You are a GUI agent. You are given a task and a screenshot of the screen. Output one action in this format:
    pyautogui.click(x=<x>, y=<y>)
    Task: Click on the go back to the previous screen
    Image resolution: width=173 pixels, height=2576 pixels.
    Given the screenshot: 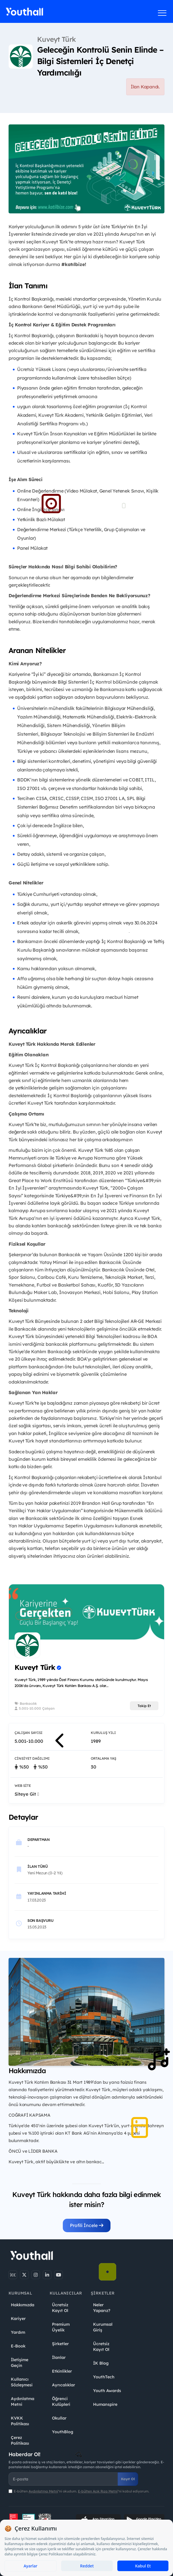 What is the action you would take?
    pyautogui.click(x=59, y=1741)
    